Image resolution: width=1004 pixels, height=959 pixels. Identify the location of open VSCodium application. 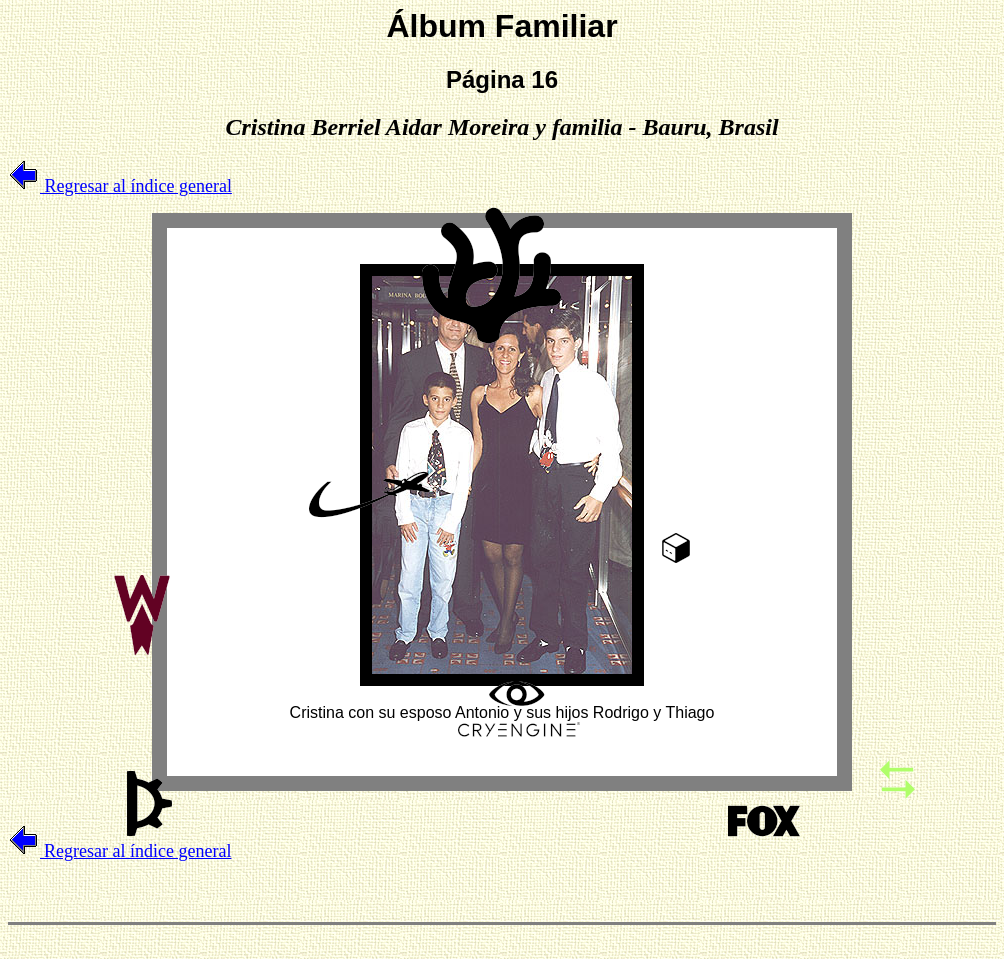
(491, 275).